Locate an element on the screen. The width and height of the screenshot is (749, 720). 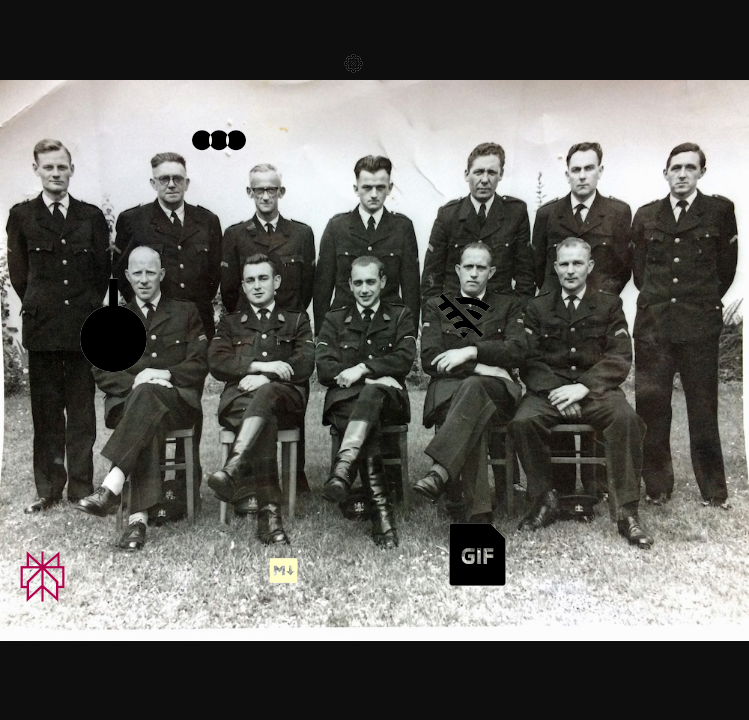
indicates gender-neutral or non-binary option is located at coordinates (113, 327).